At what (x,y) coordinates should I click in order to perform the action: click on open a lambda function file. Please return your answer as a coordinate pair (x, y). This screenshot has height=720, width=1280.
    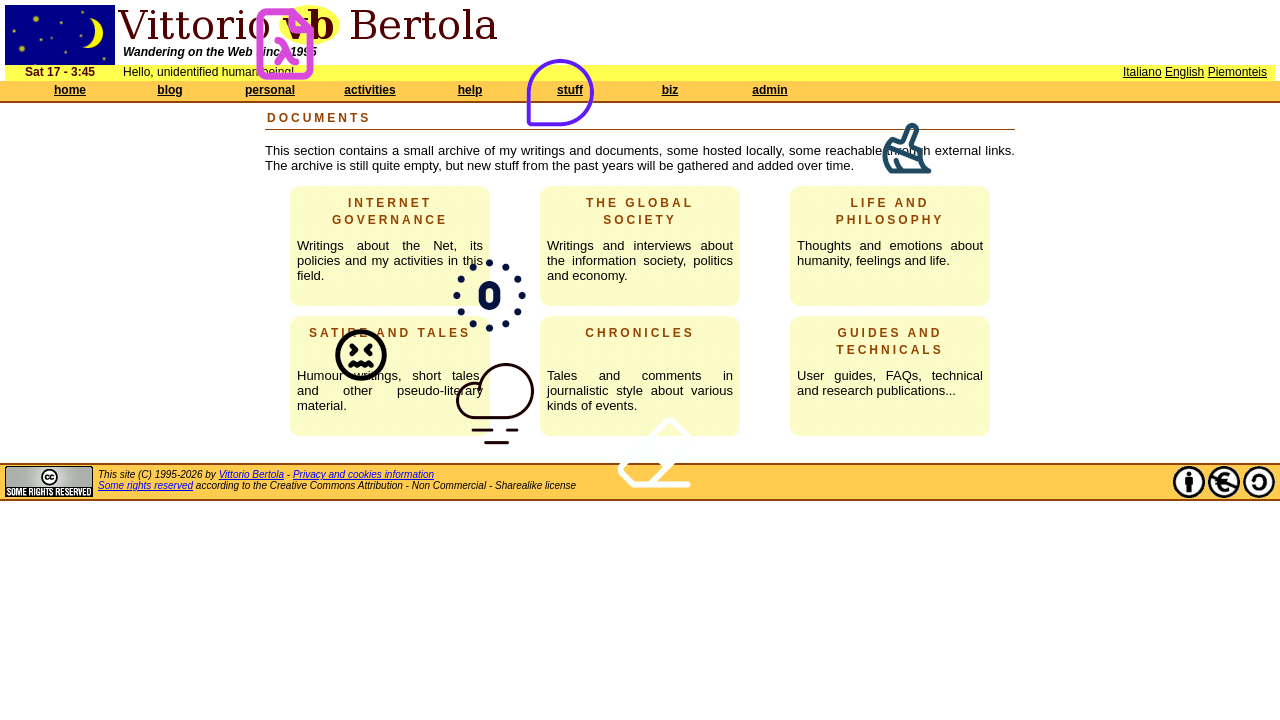
    Looking at the image, I should click on (285, 44).